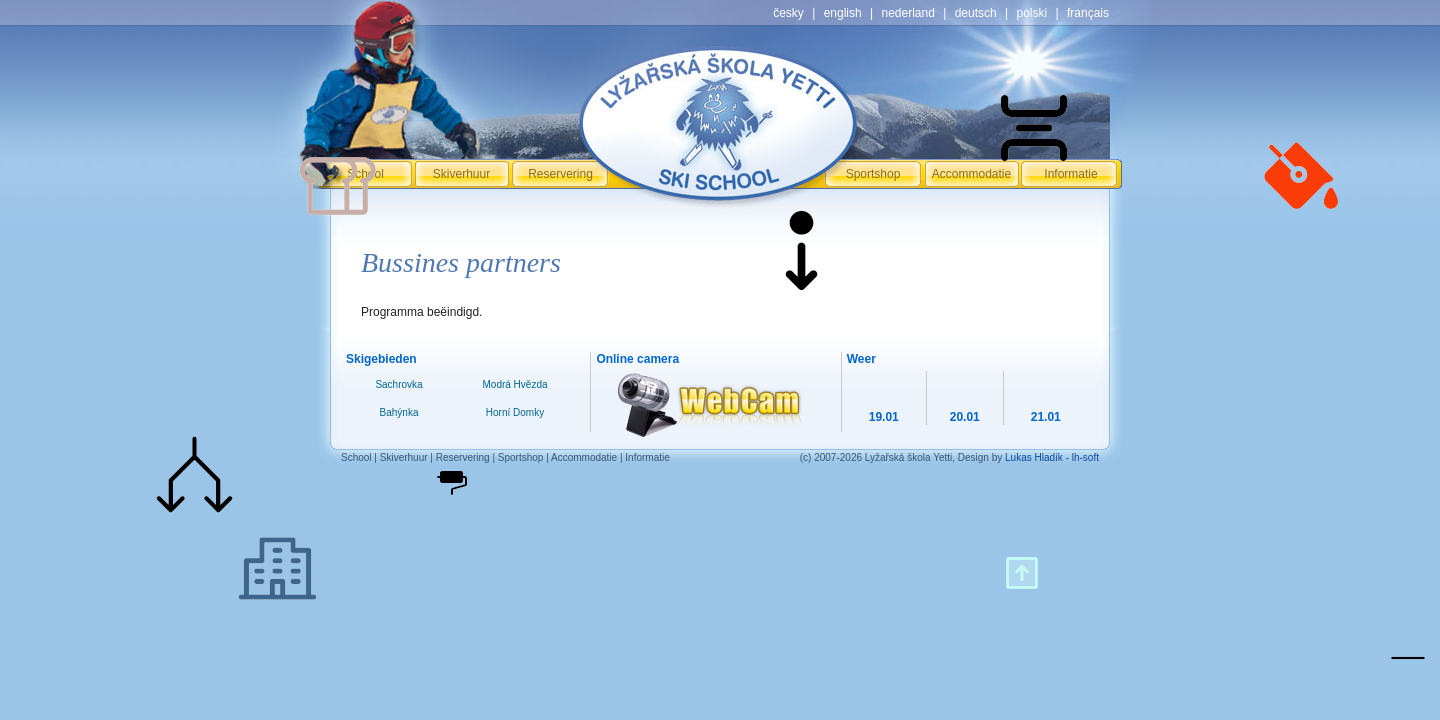 The image size is (1440, 720). I want to click on upload a file or content, so click(1022, 573).